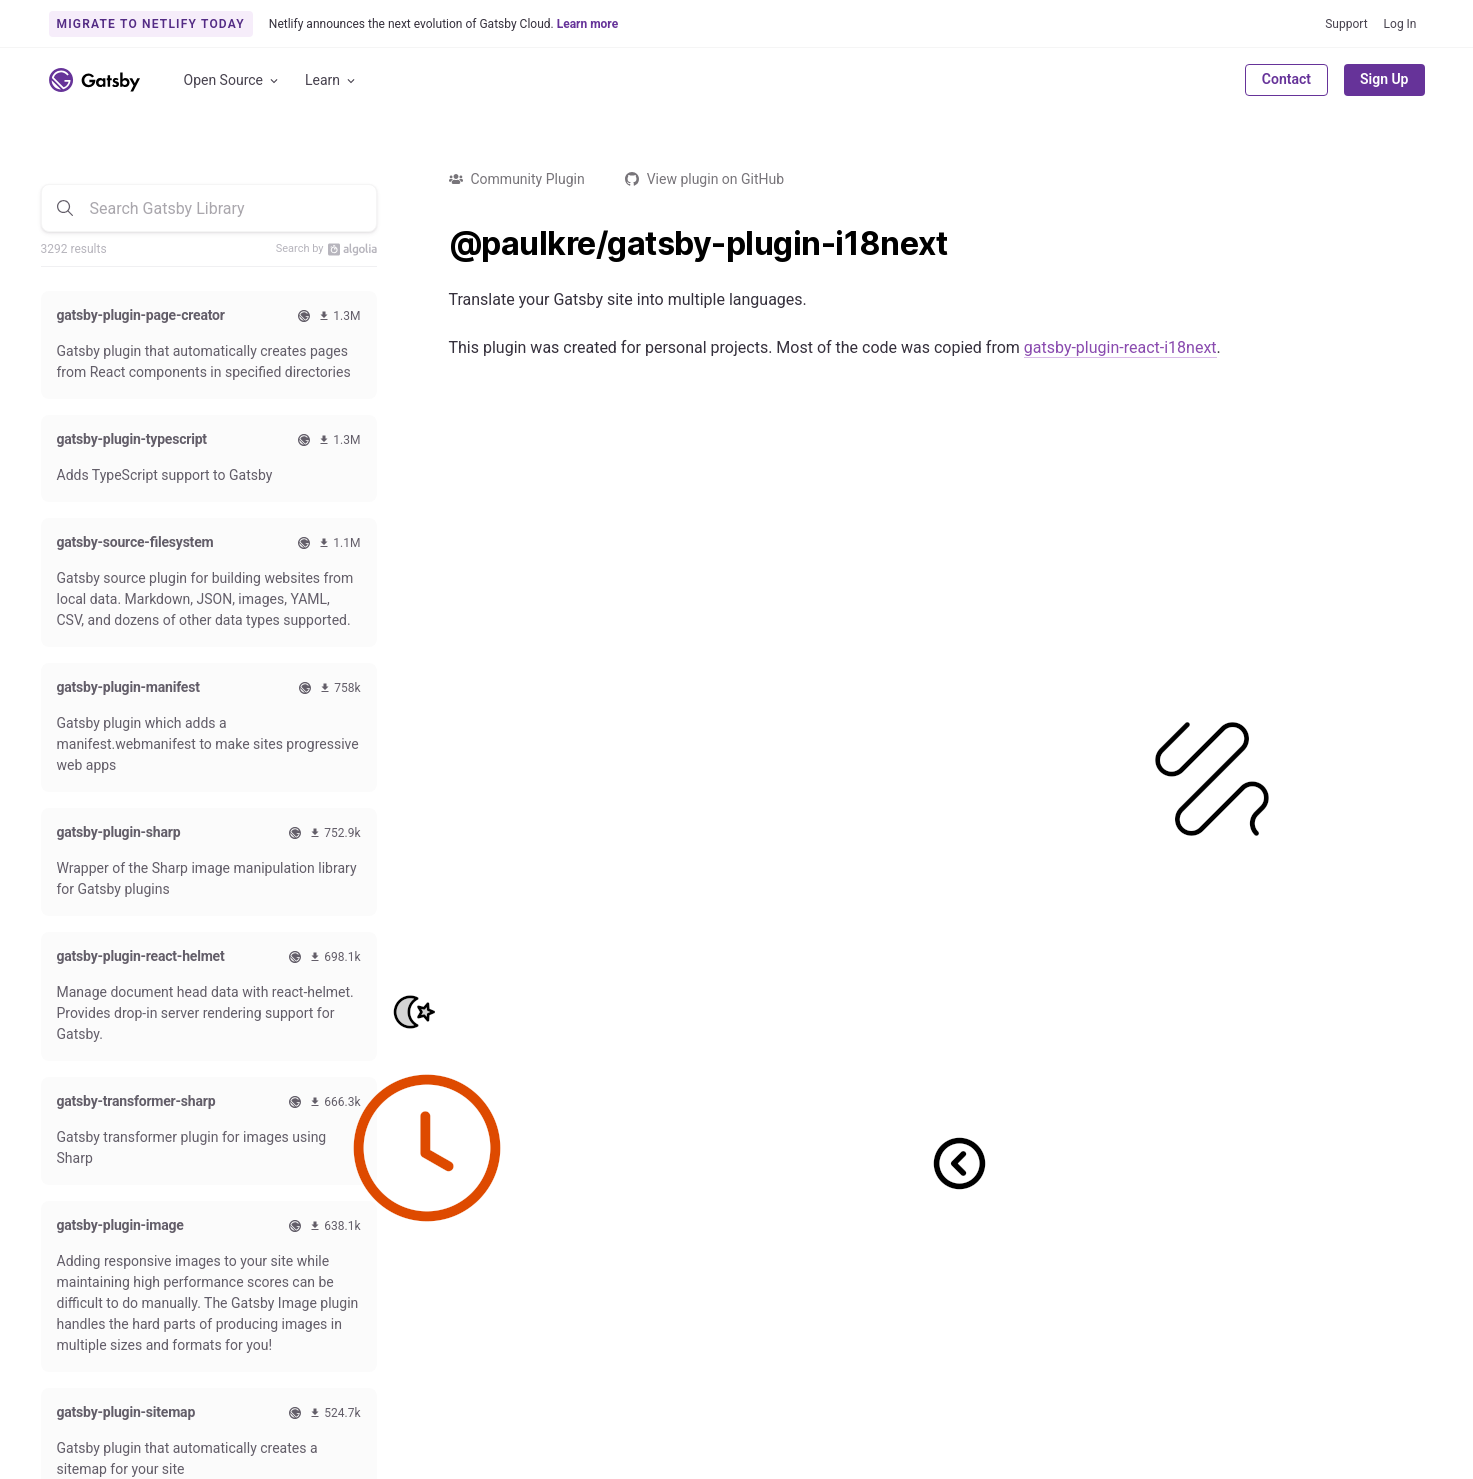  What do you see at coordinates (959, 1163) in the screenshot?
I see `go back to the previous screen` at bounding box center [959, 1163].